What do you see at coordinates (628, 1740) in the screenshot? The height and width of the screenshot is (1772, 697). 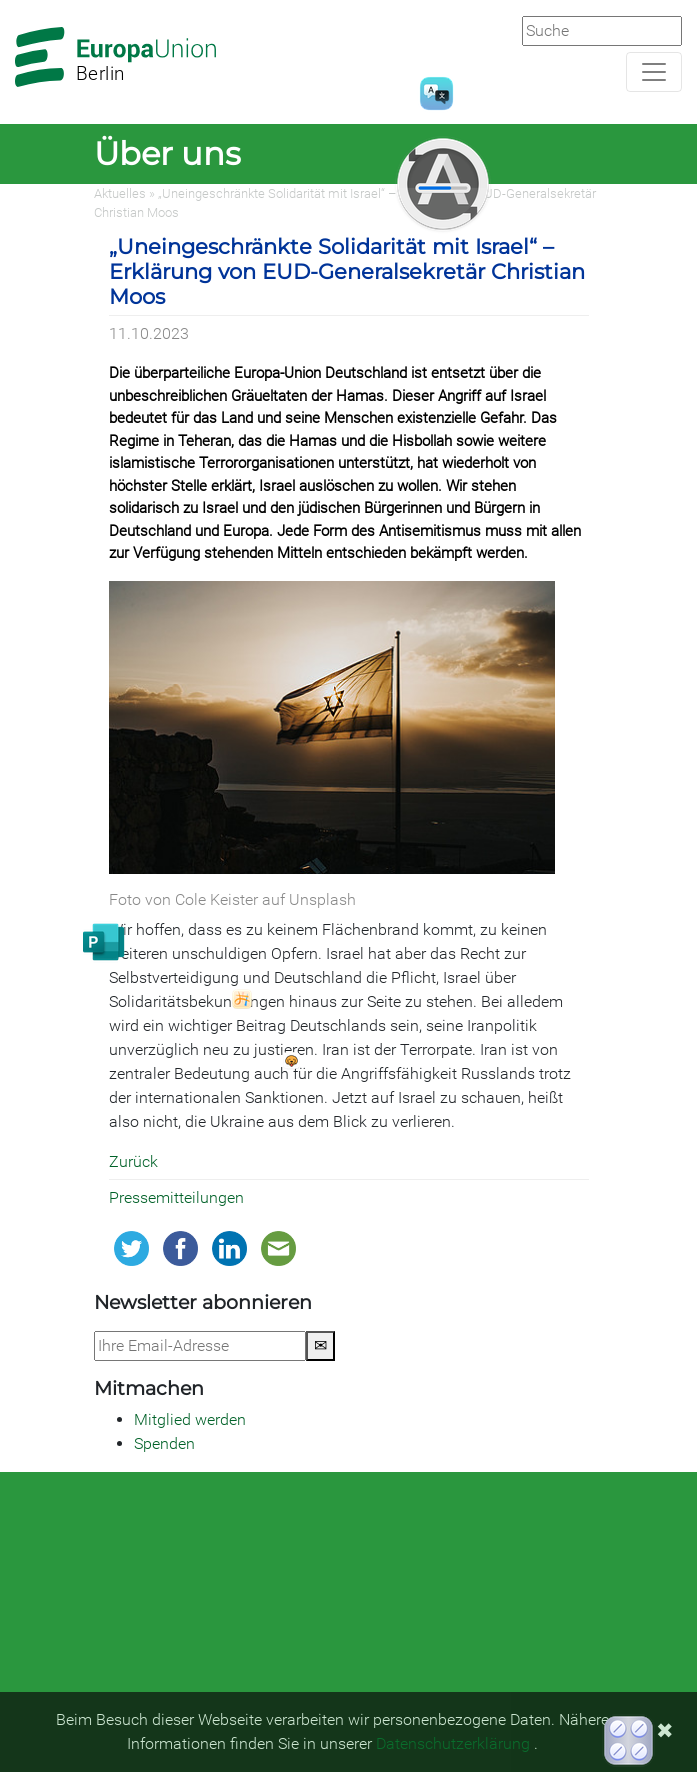 I see `open Dosage medication tracking app` at bounding box center [628, 1740].